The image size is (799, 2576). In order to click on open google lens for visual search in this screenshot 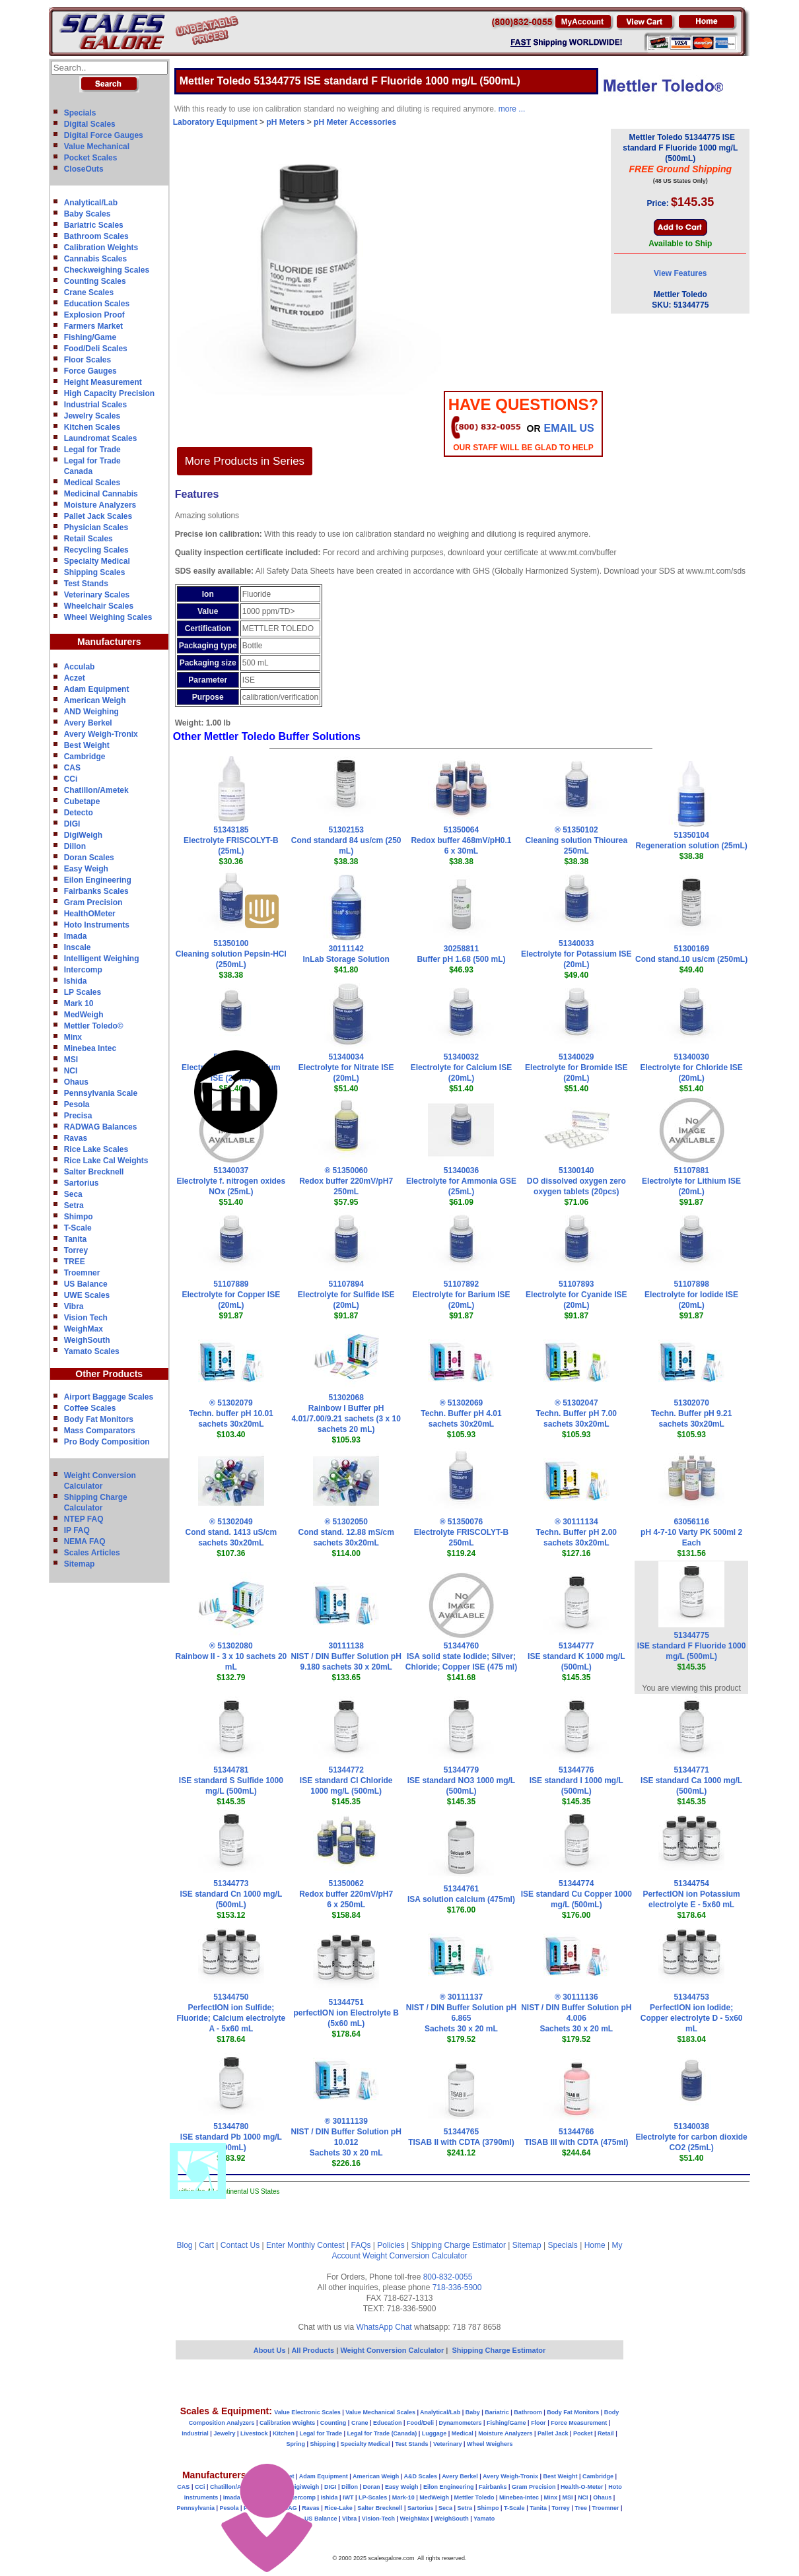, I will do `click(197, 2171)`.